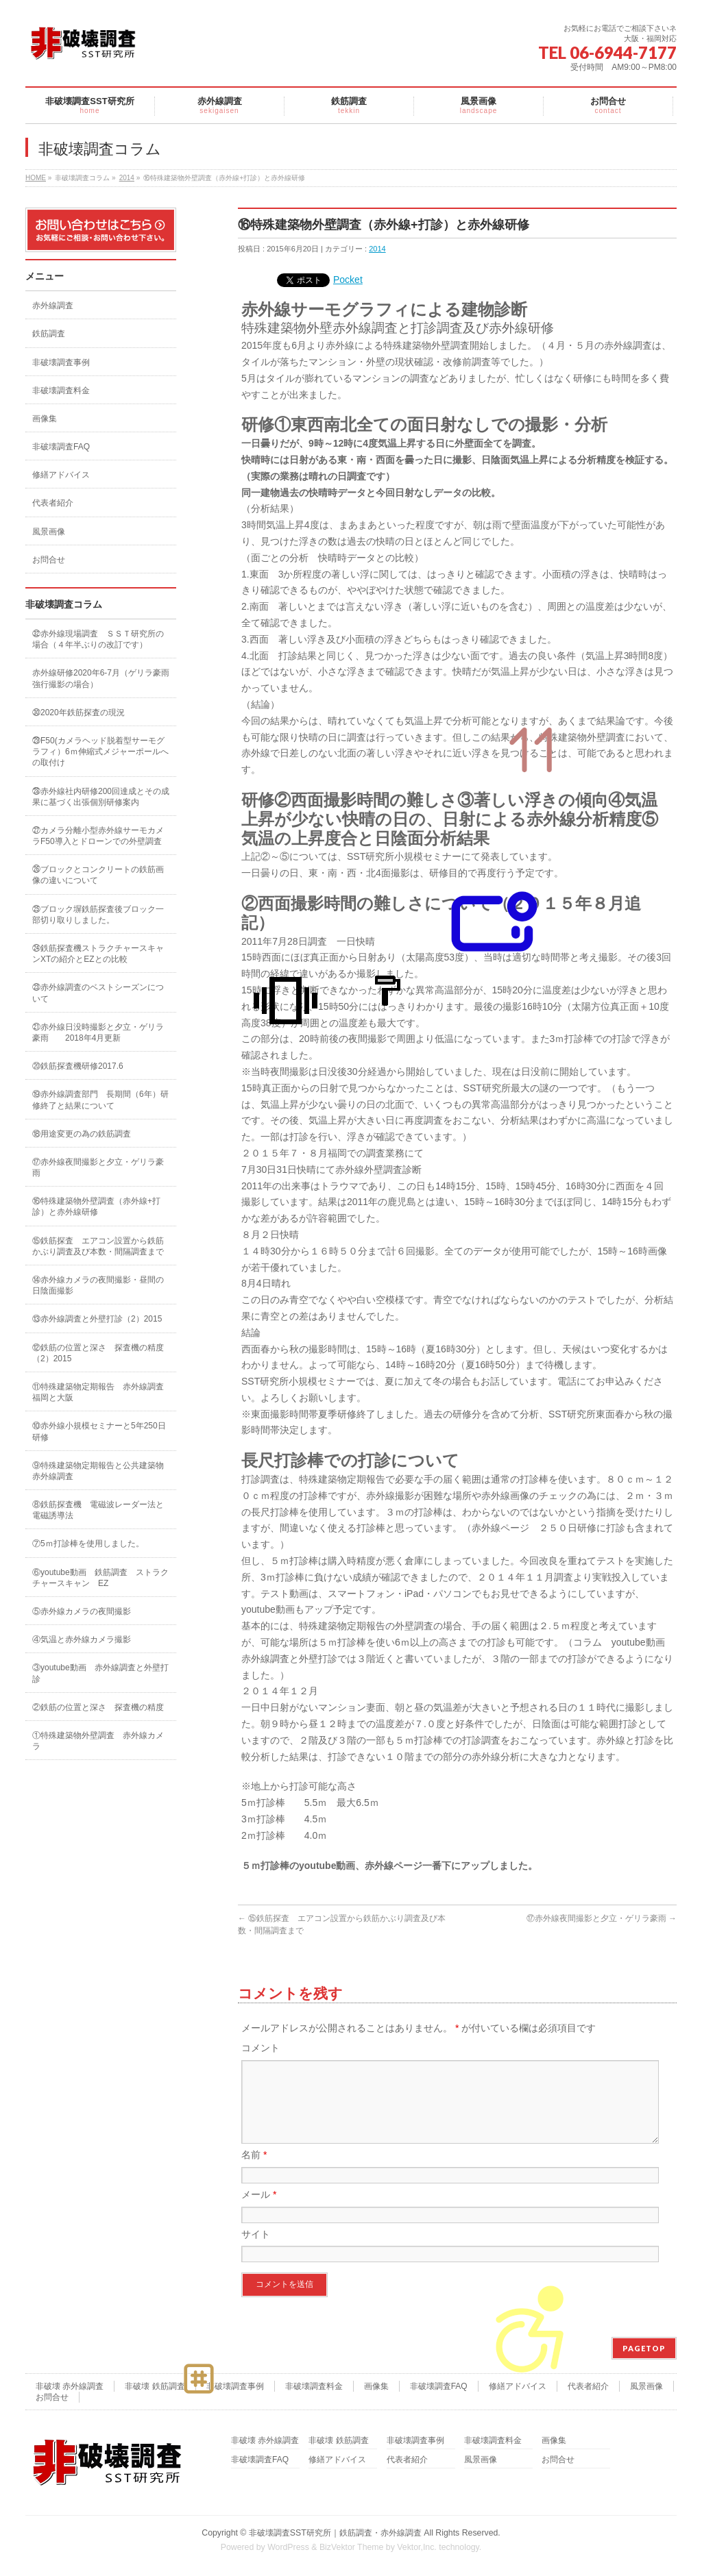 The width and height of the screenshot is (702, 2576). Describe the element at coordinates (285, 1000) in the screenshot. I see `enable vibration mode for notifications` at that location.